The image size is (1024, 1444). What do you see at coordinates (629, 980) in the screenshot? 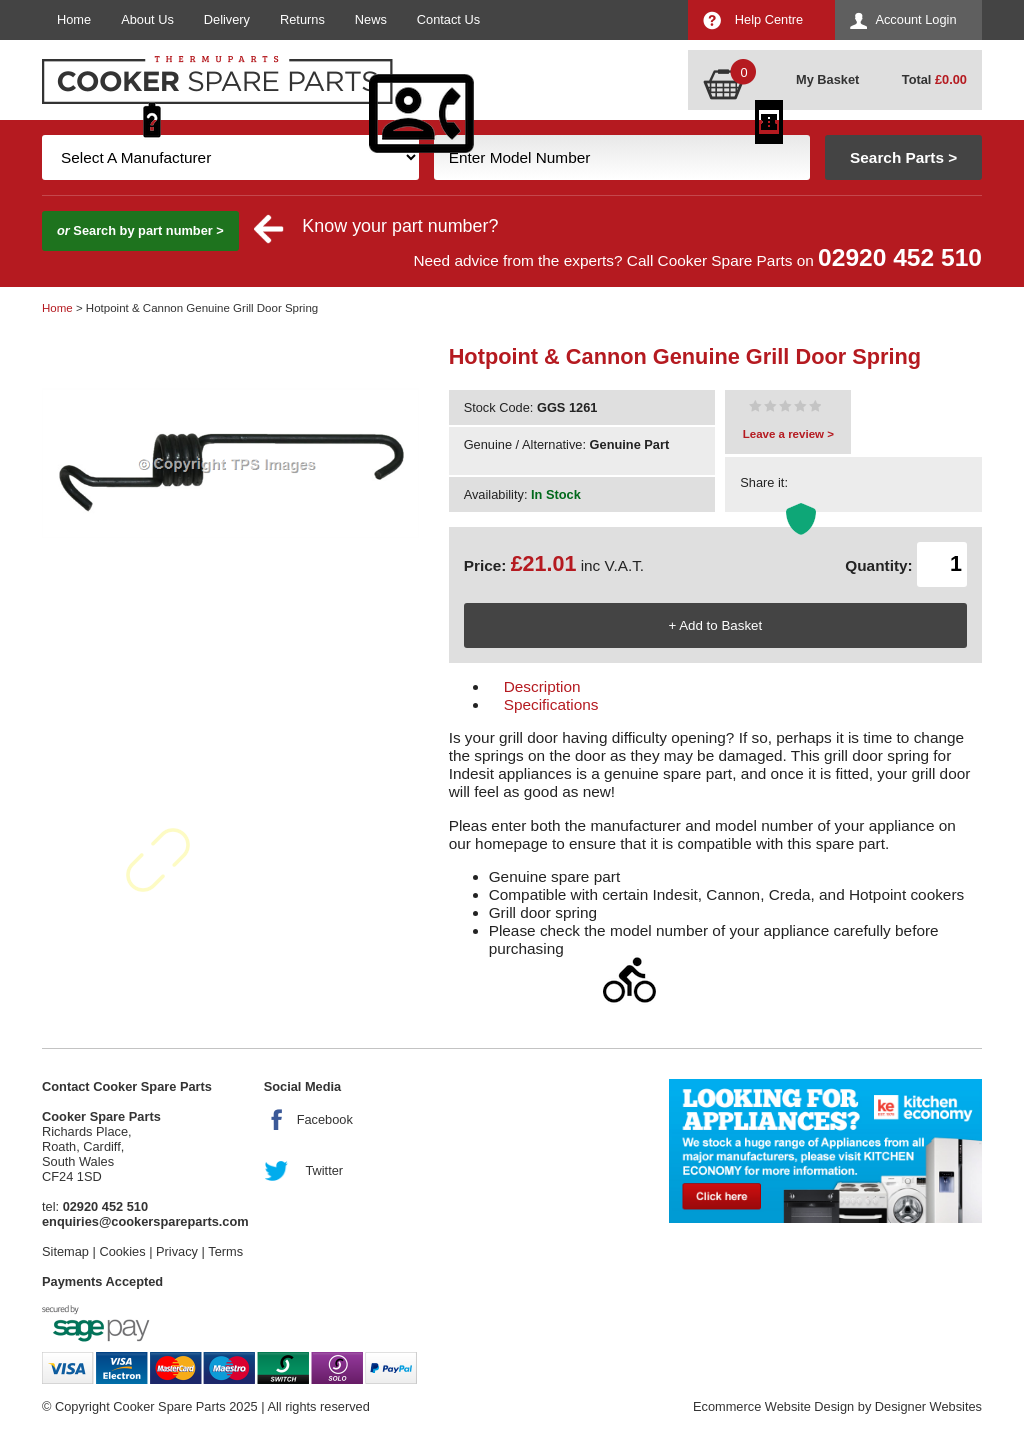
I see `get cycling directions` at bounding box center [629, 980].